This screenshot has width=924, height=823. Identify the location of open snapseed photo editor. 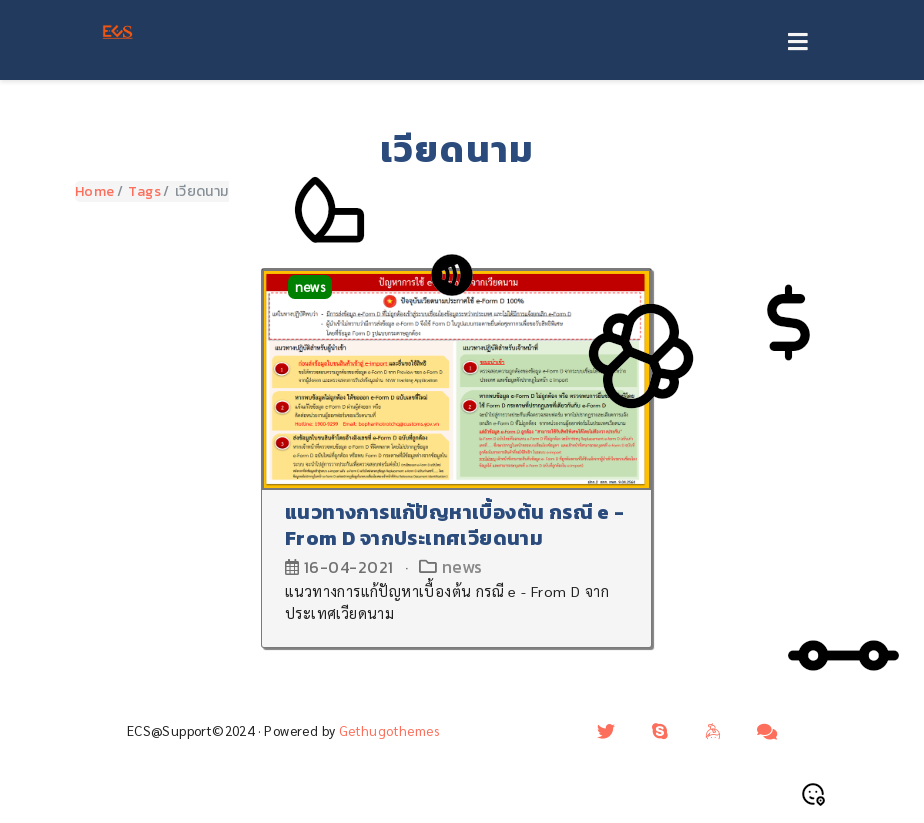
(329, 211).